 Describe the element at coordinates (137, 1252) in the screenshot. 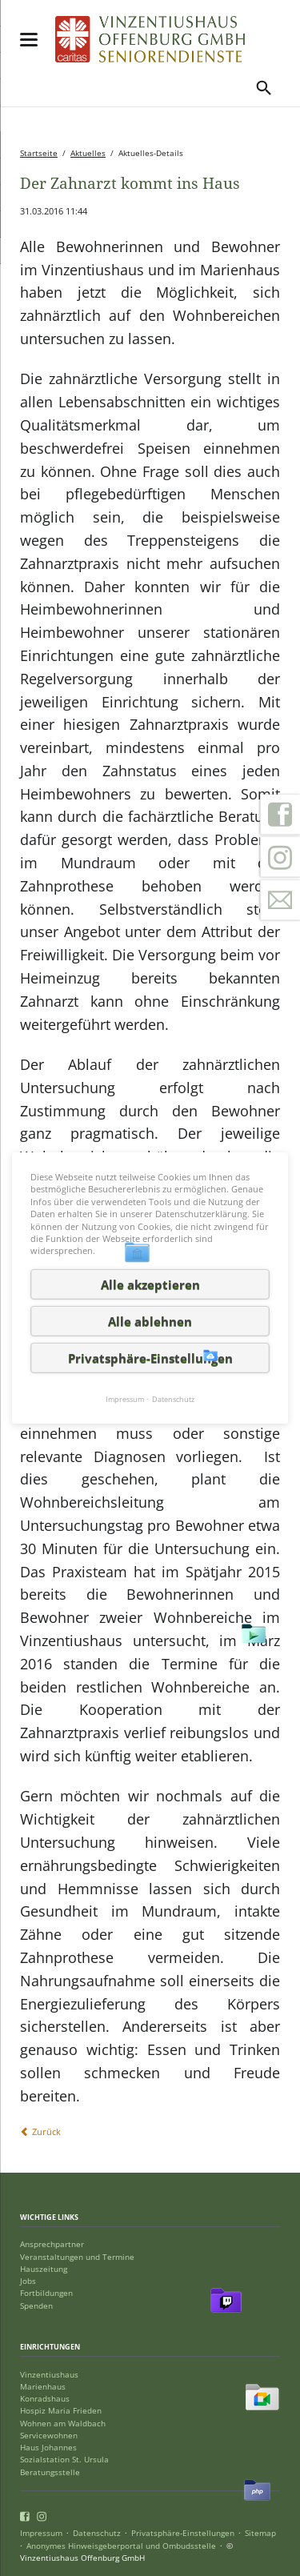

I see `open the system library folder` at that location.